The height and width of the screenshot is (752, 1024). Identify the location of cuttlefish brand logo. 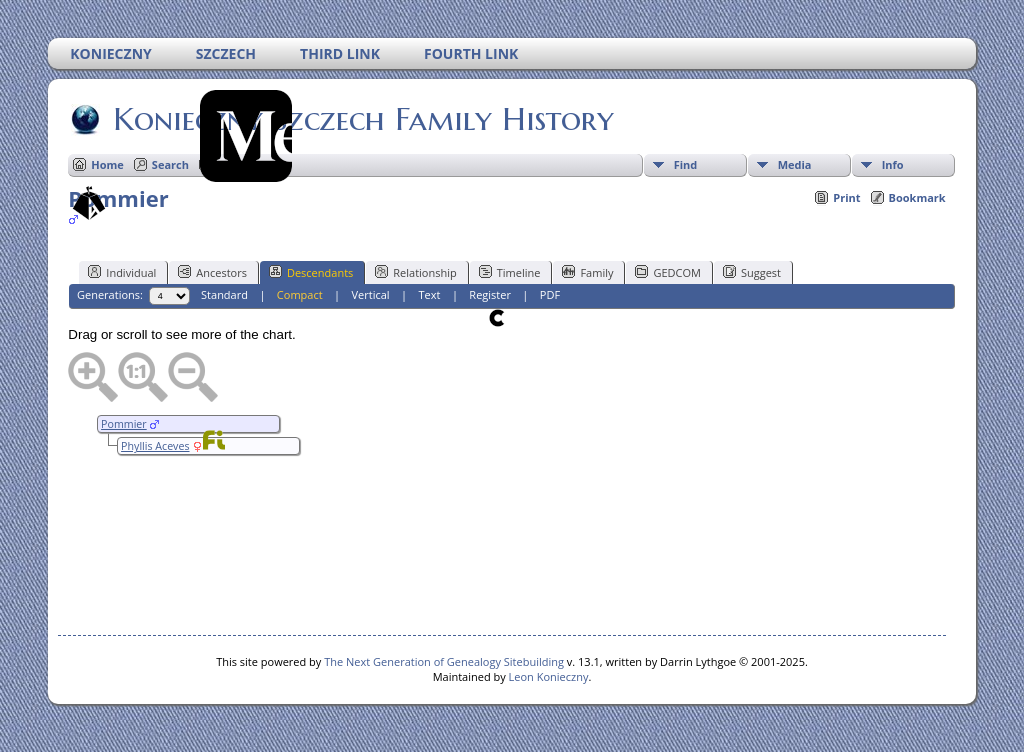
(497, 318).